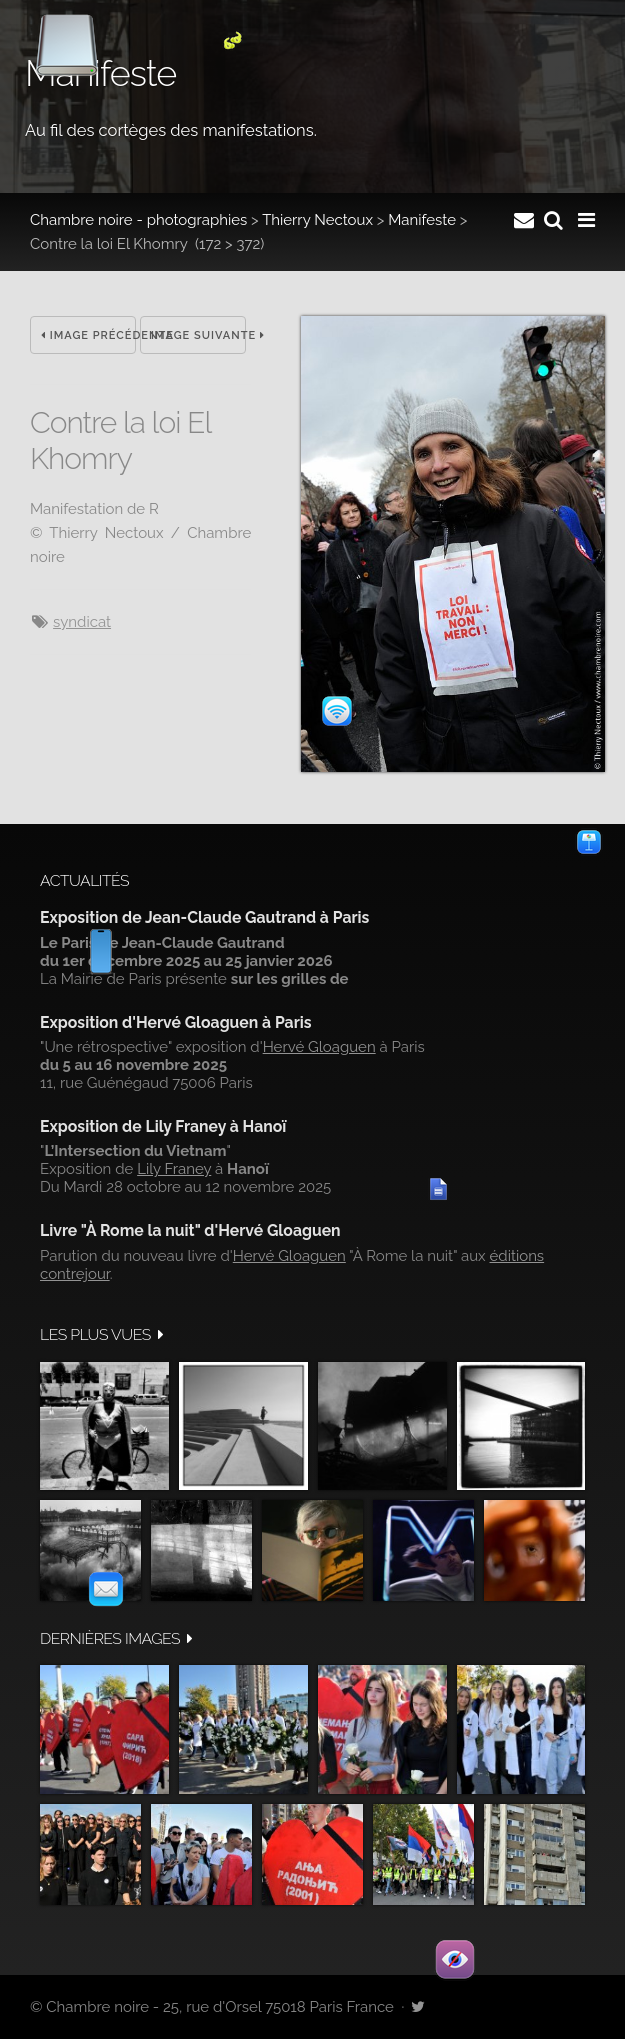  Describe the element at coordinates (101, 952) in the screenshot. I see `connected iPhone device` at that location.